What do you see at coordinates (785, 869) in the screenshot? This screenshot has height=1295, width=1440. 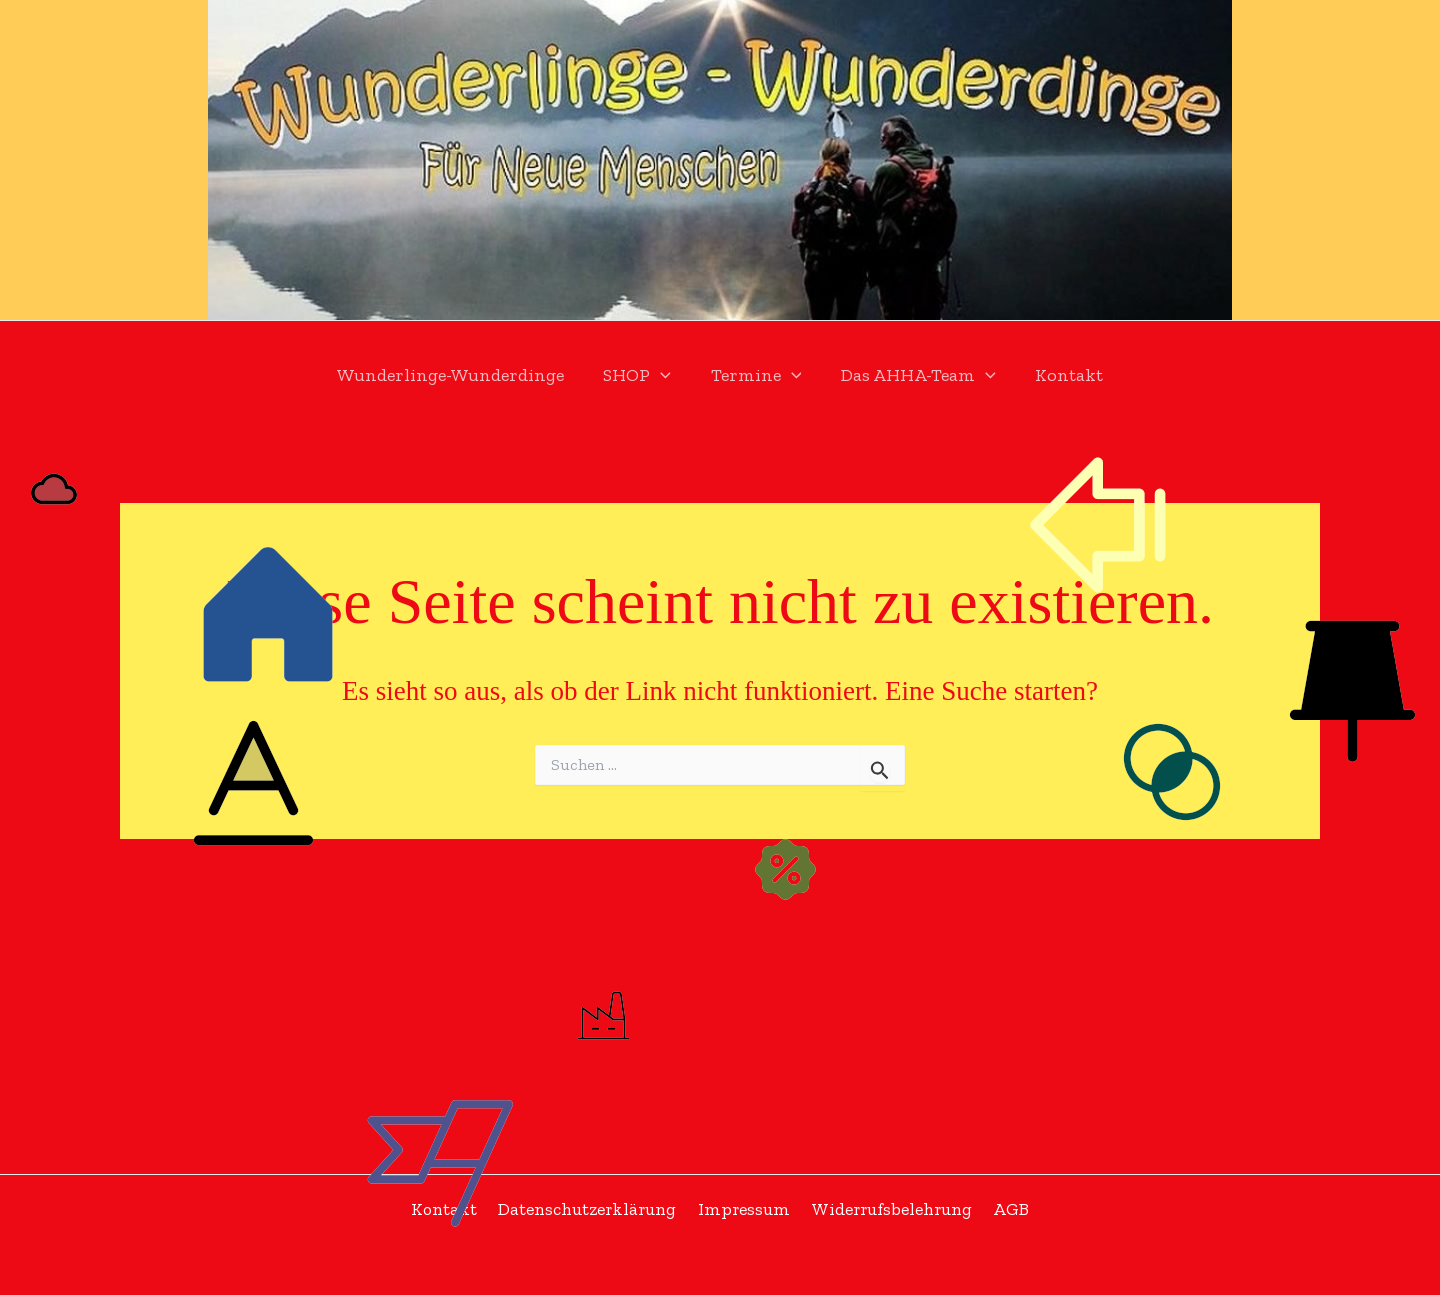 I see `view available discounts or promotions` at bounding box center [785, 869].